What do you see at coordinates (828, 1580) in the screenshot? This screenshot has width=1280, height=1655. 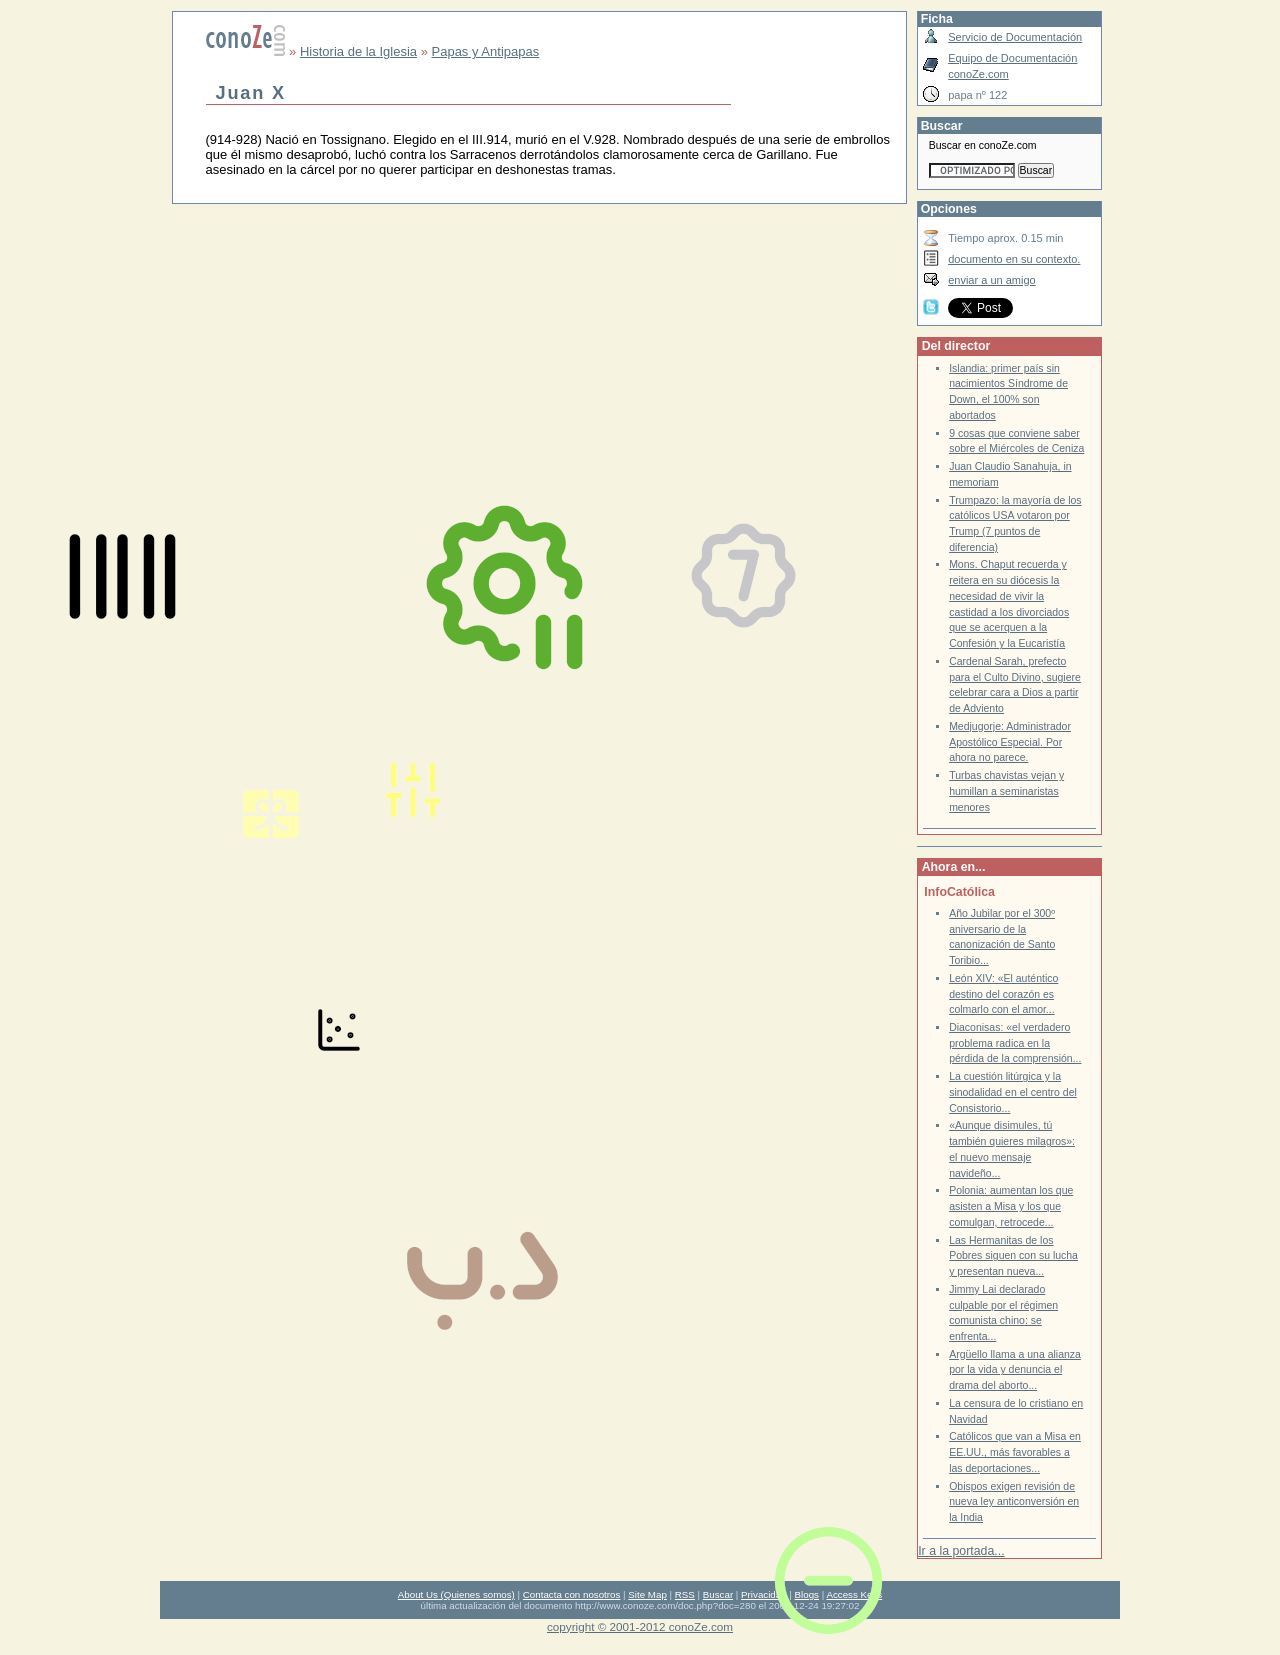 I see `remove an item from a list` at bounding box center [828, 1580].